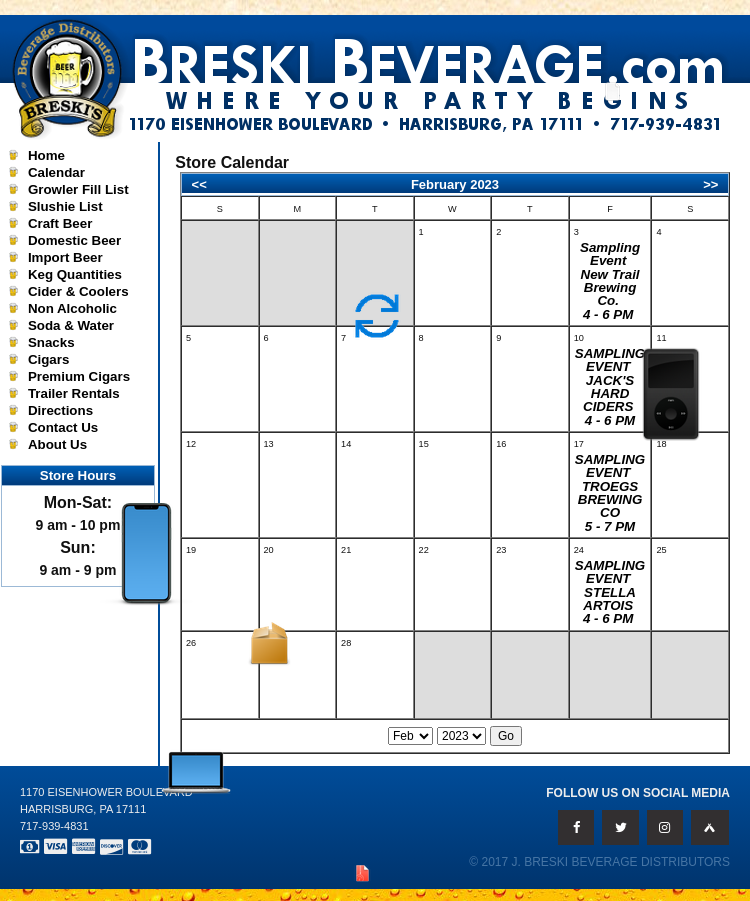 The image size is (750, 901). Describe the element at coordinates (196, 768) in the screenshot. I see `represents this macbook pro device in system settings` at that location.